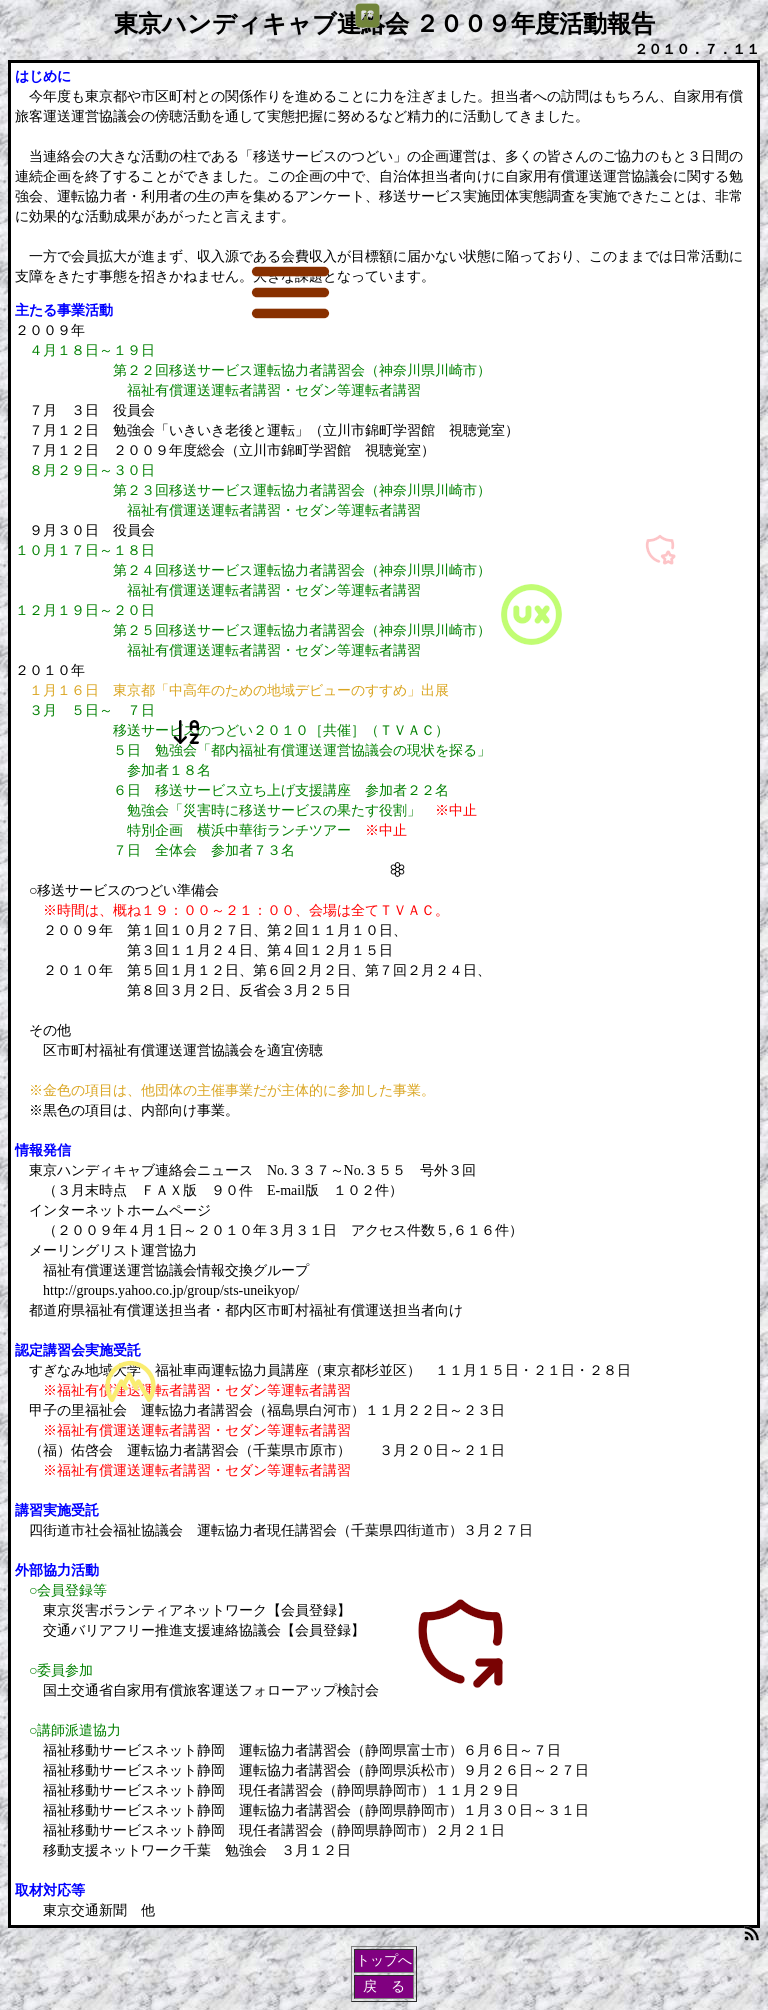 The height and width of the screenshot is (2010, 768). What do you see at coordinates (290, 292) in the screenshot?
I see `open the navigation menu` at bounding box center [290, 292].